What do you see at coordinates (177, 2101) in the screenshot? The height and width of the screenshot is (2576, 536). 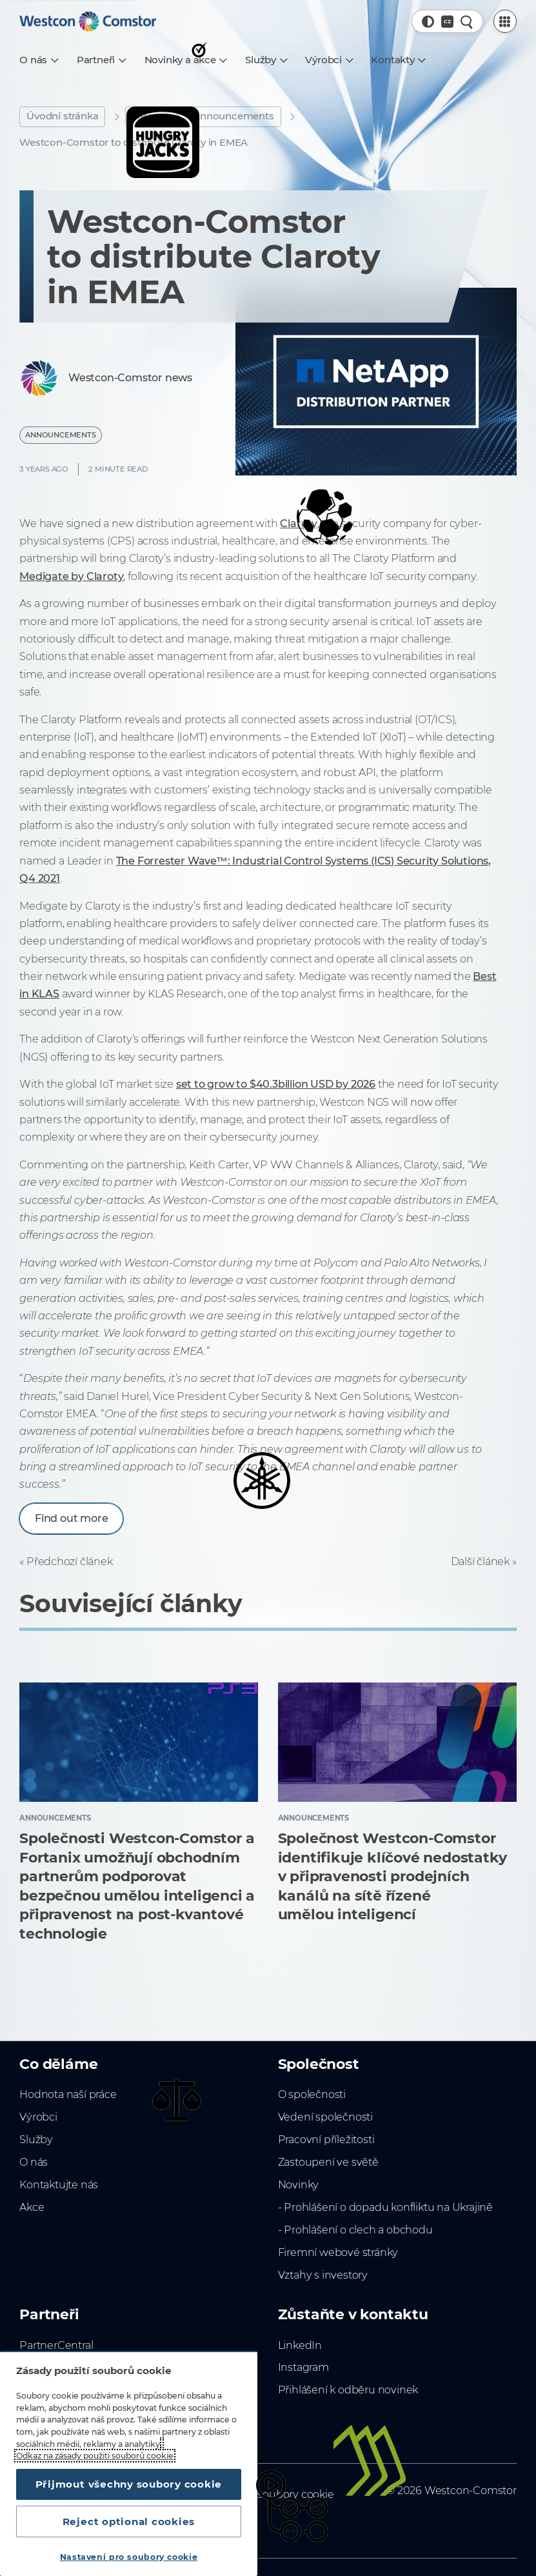 I see `access legal or terms of service information` at bounding box center [177, 2101].